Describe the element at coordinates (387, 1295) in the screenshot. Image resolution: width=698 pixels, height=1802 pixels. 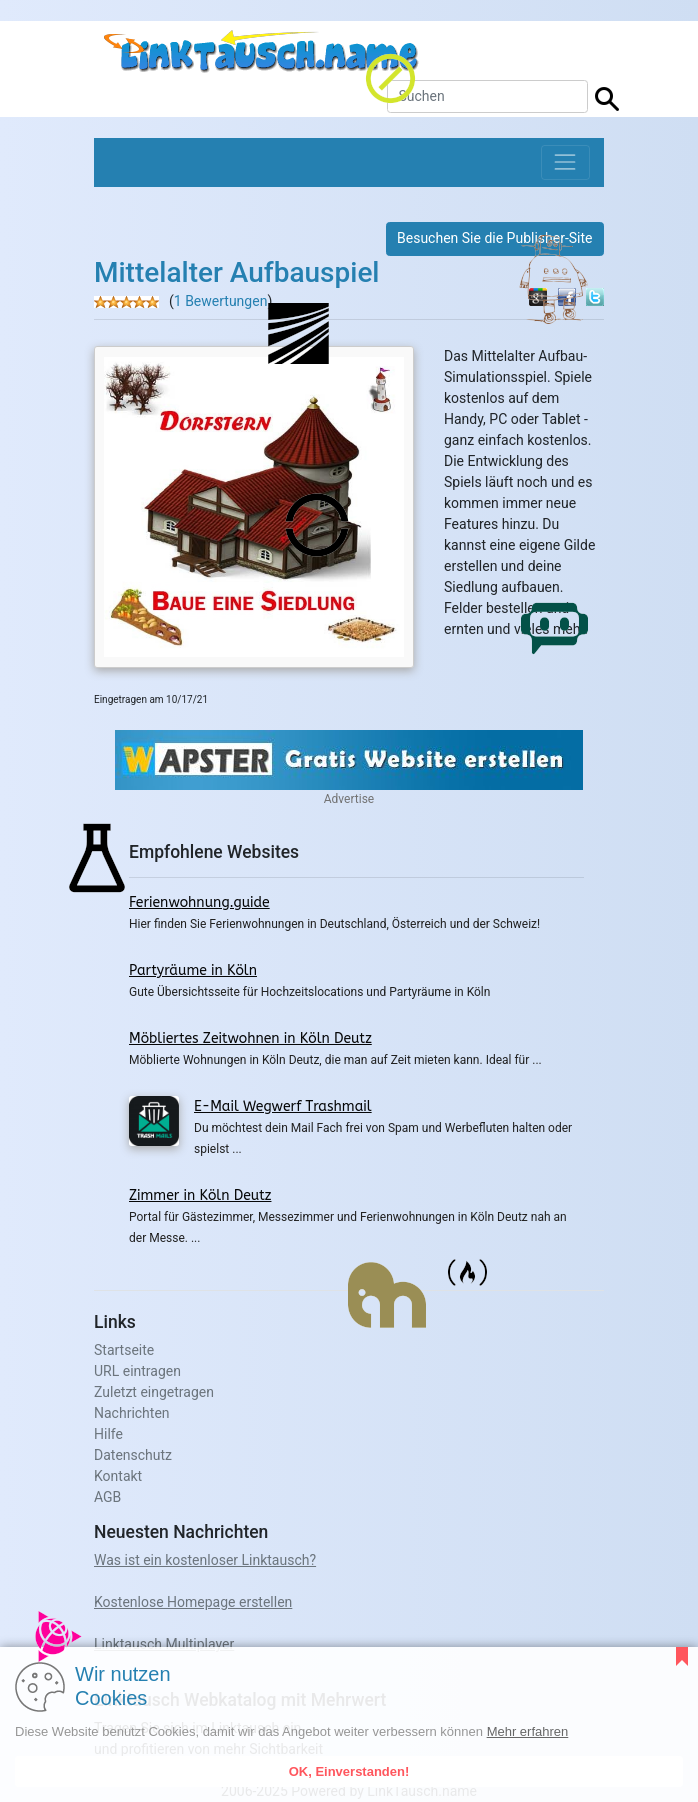
I see `migadu email hosting service logo` at that location.